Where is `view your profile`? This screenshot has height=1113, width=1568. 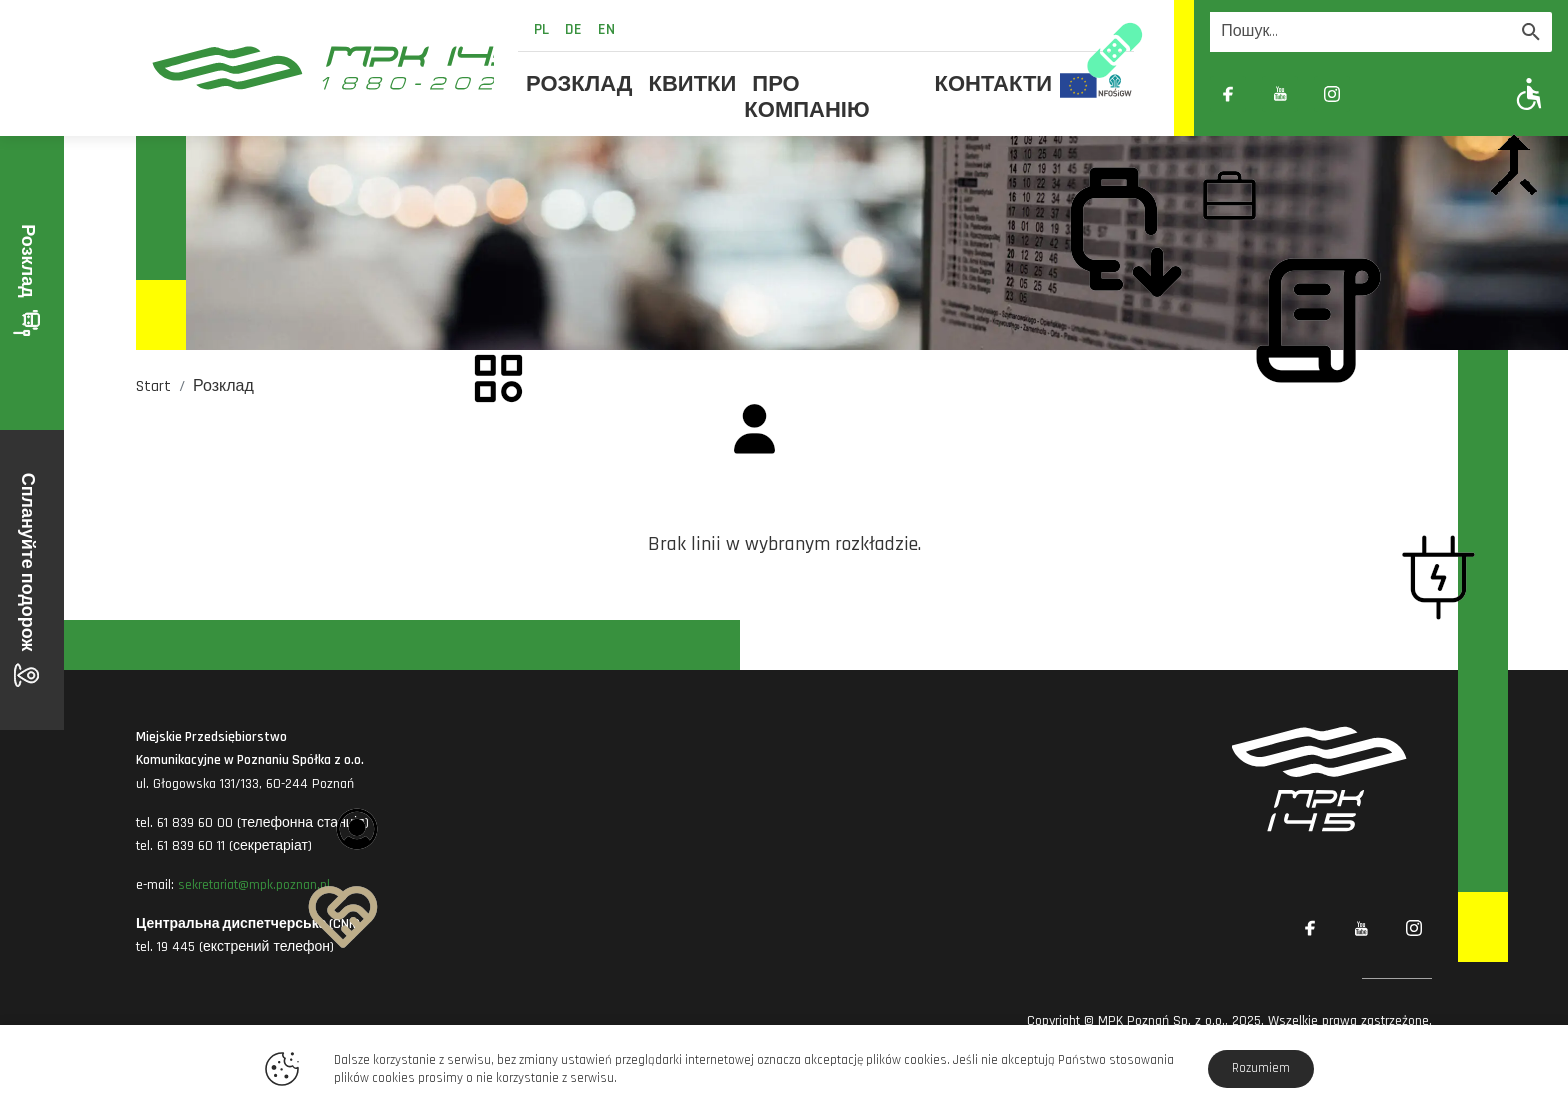
view your profile is located at coordinates (357, 829).